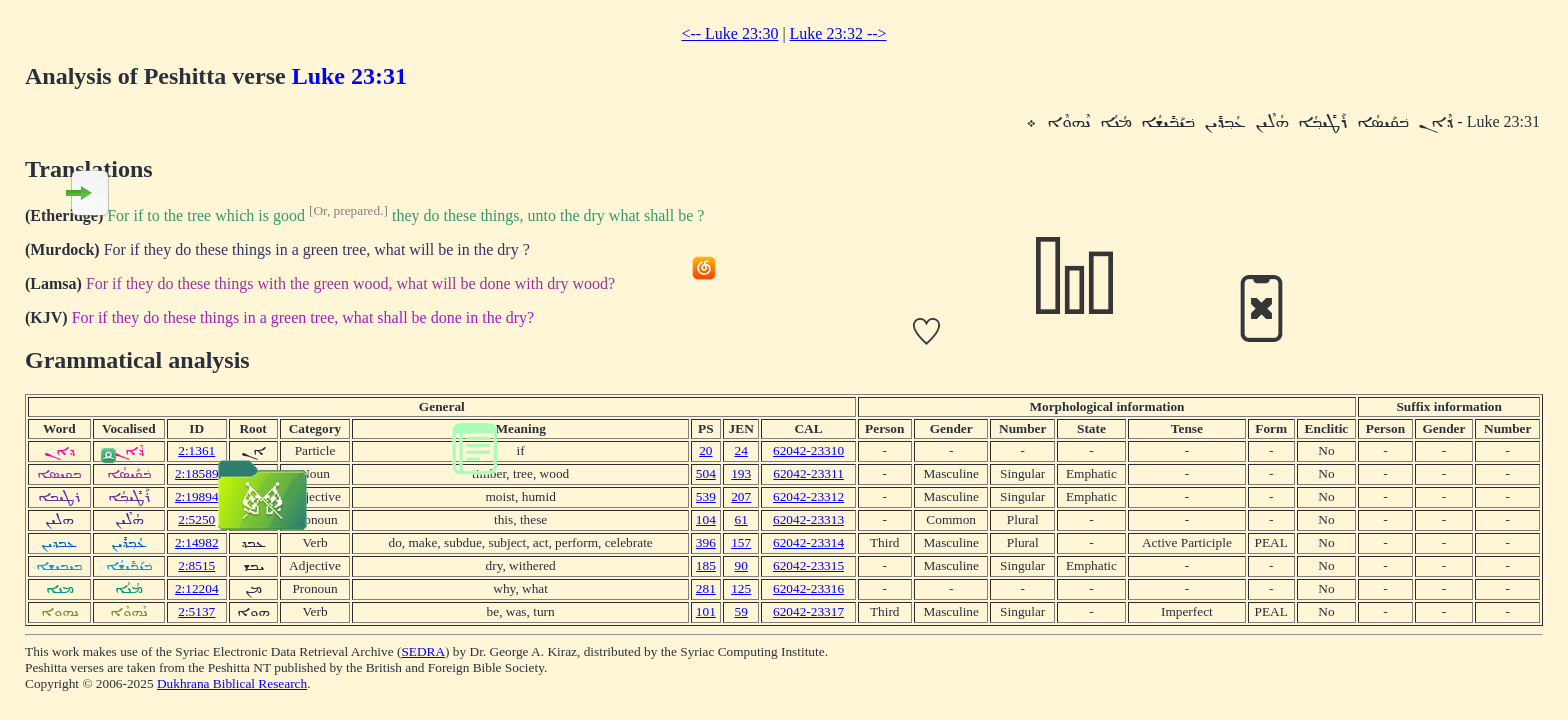  What do you see at coordinates (108, 455) in the screenshot?
I see `open renderdoc graphics debugging application` at bounding box center [108, 455].